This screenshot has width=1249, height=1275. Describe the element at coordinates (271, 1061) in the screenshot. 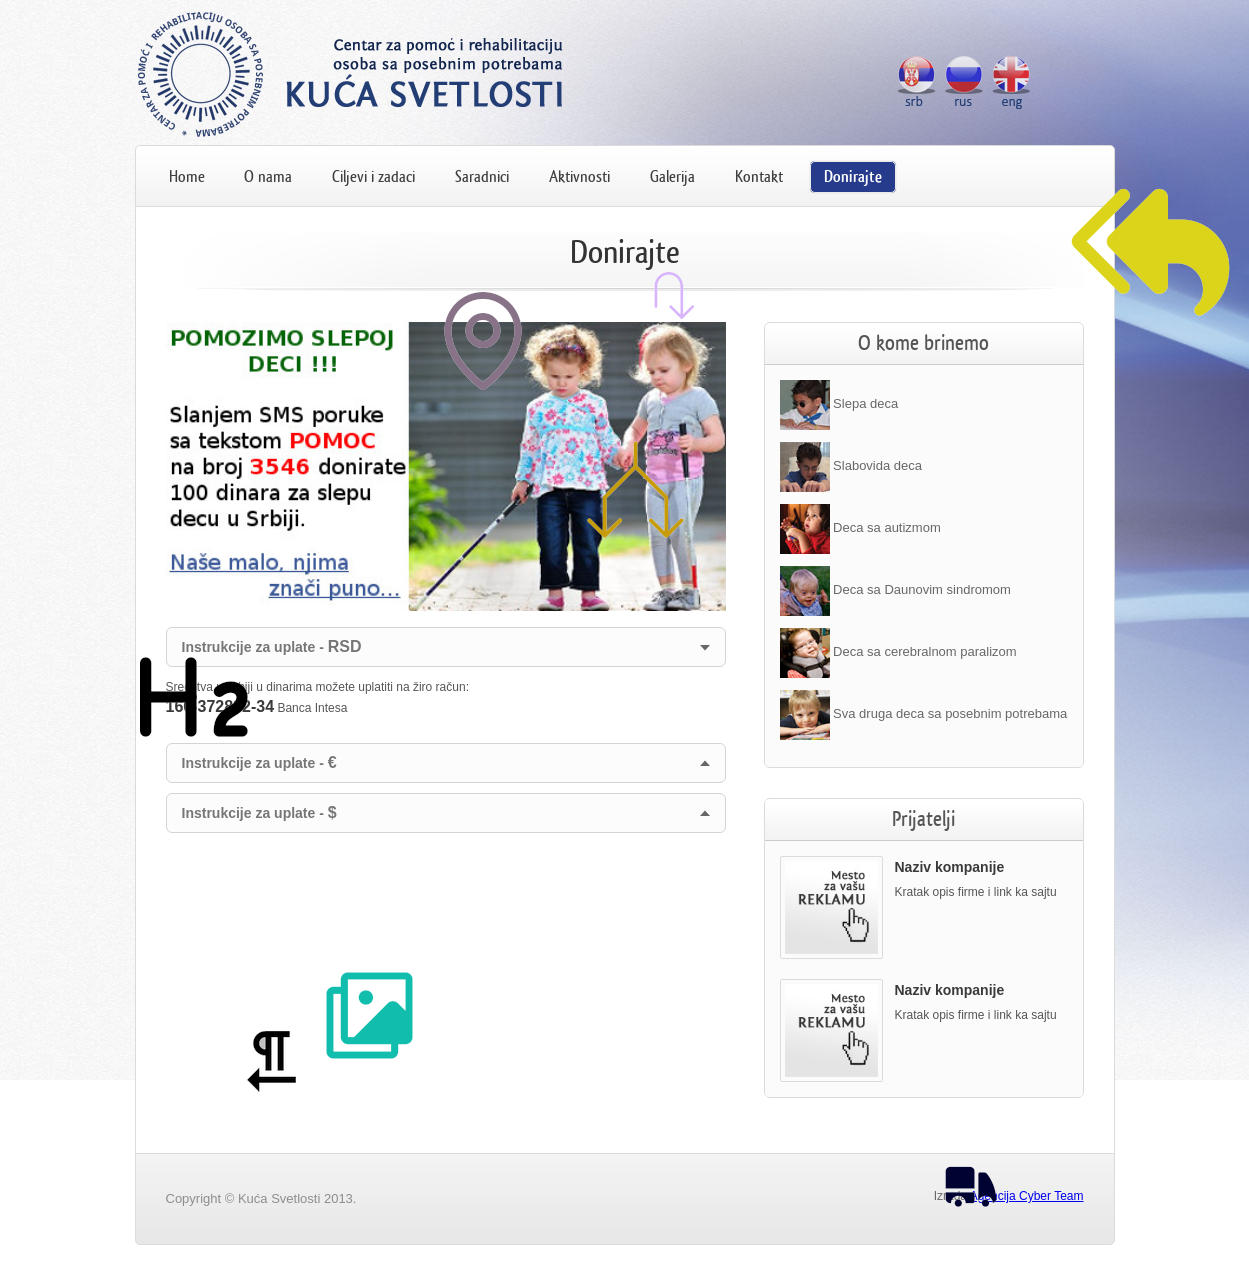

I see `switch text direction to right-to-left` at that location.